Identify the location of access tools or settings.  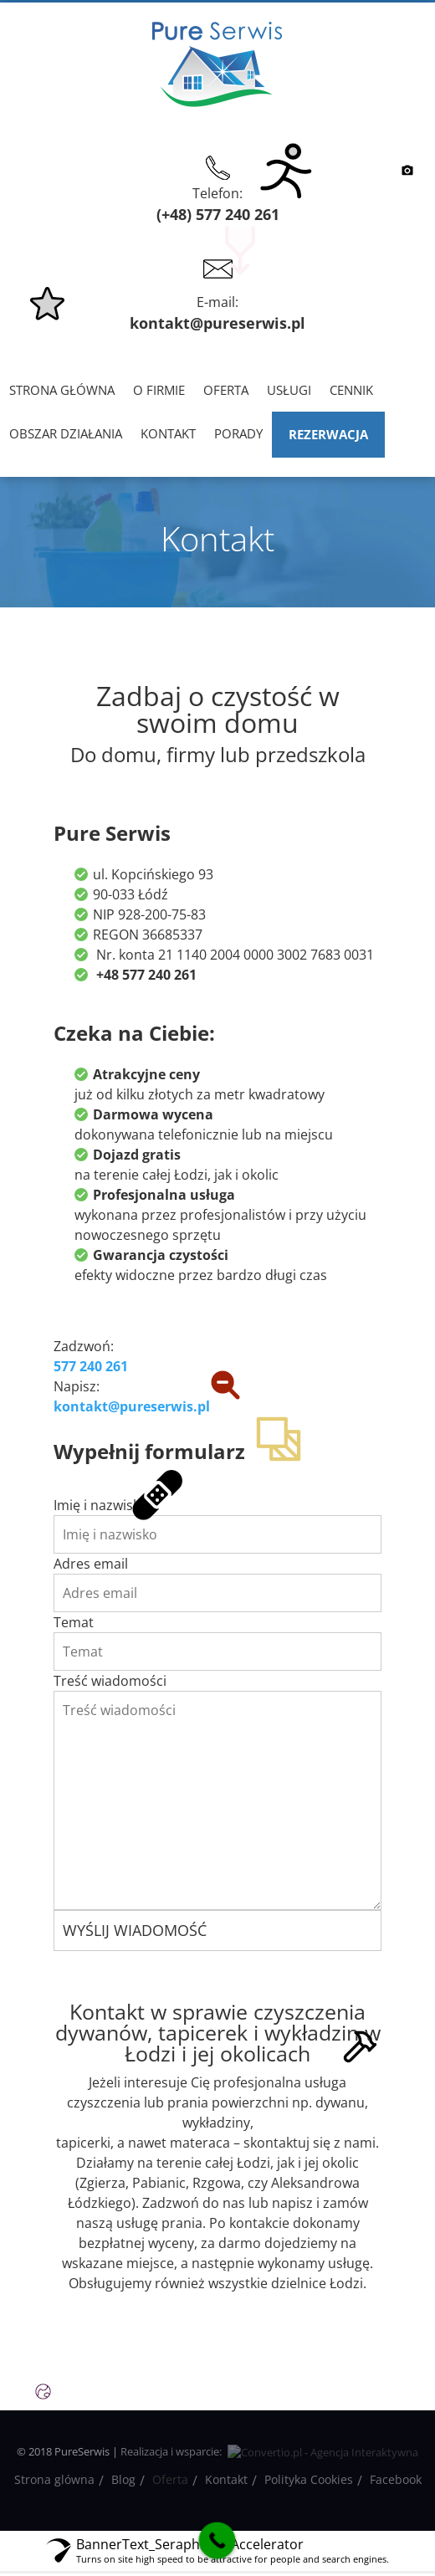
(360, 2046).